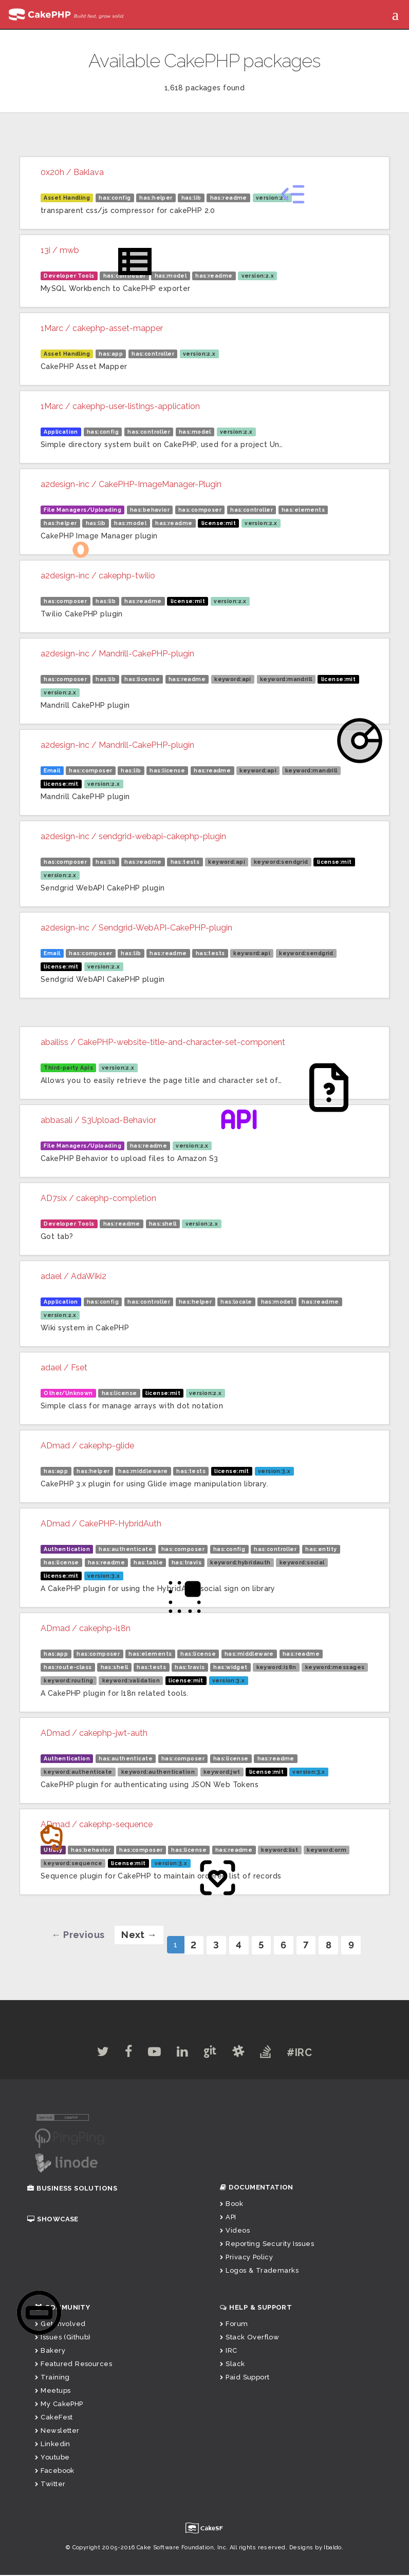  I want to click on scan or detect health metrics, so click(217, 1877).